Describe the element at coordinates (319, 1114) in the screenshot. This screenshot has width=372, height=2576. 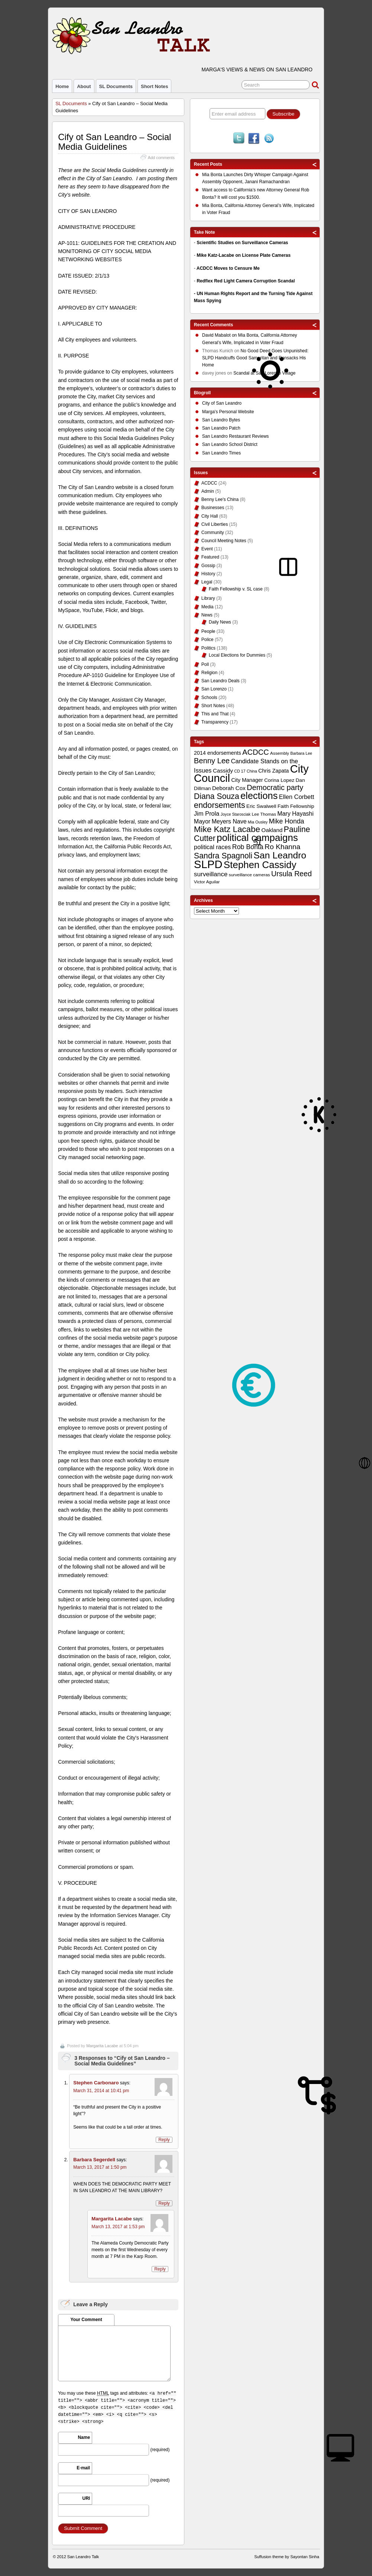
I see `indicates a keyboard shortcut or hotkey` at that location.